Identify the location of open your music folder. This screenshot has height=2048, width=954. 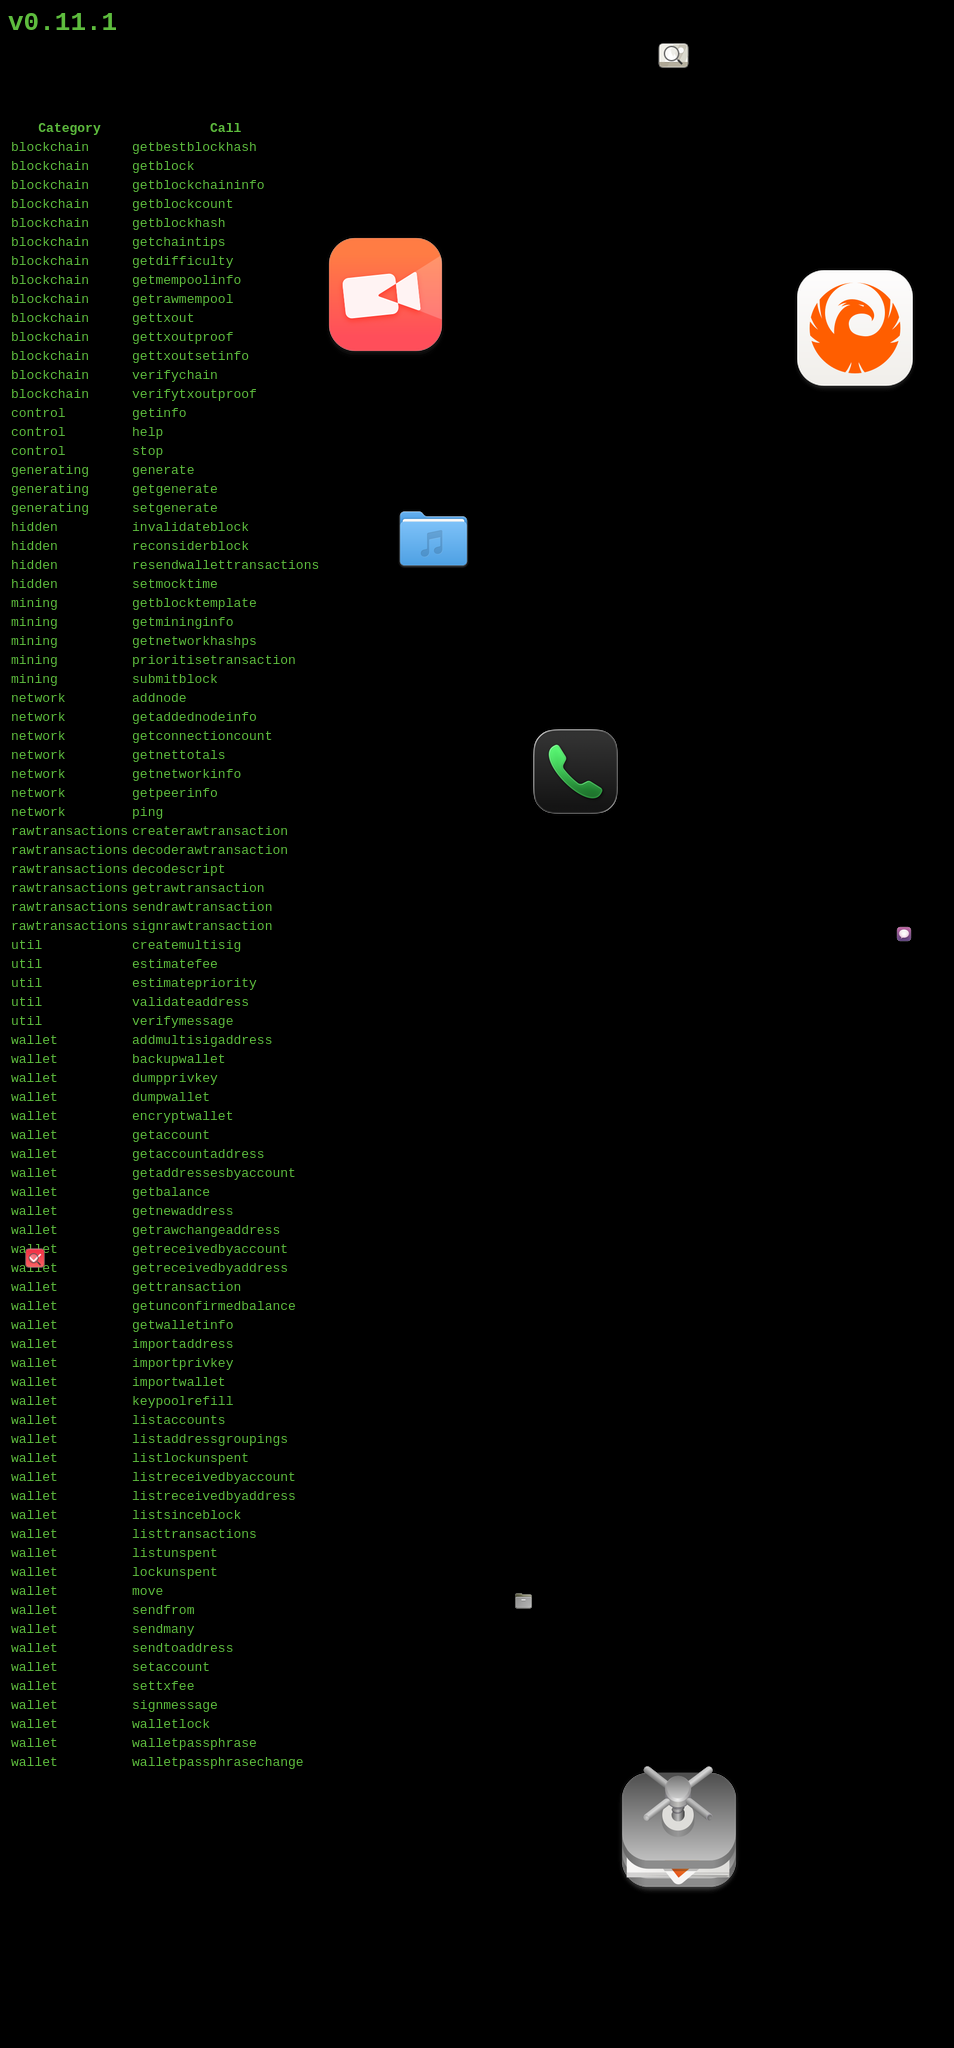
(433, 538).